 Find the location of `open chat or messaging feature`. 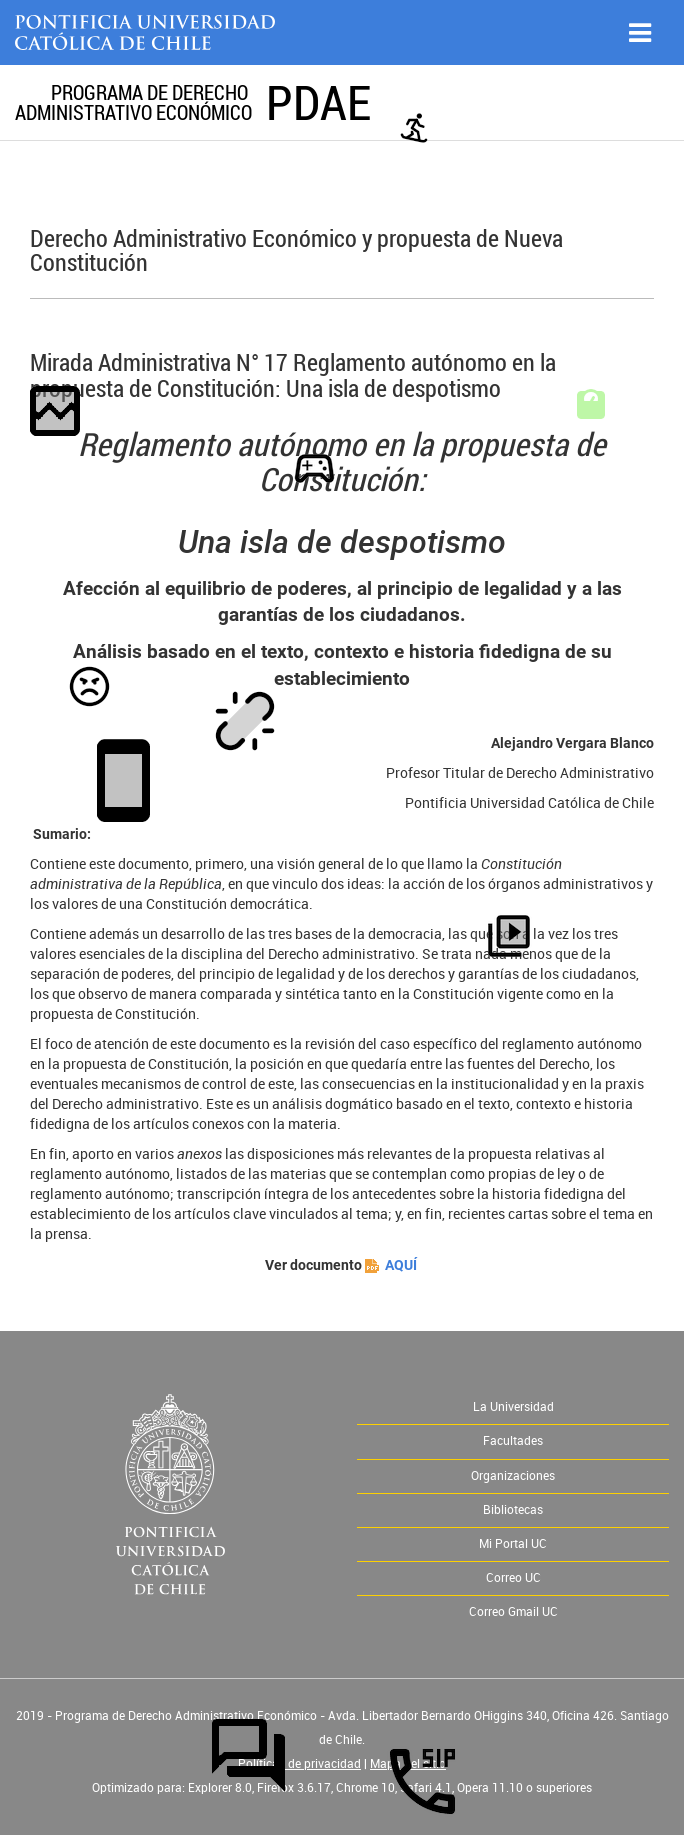

open chat or messaging feature is located at coordinates (248, 1755).